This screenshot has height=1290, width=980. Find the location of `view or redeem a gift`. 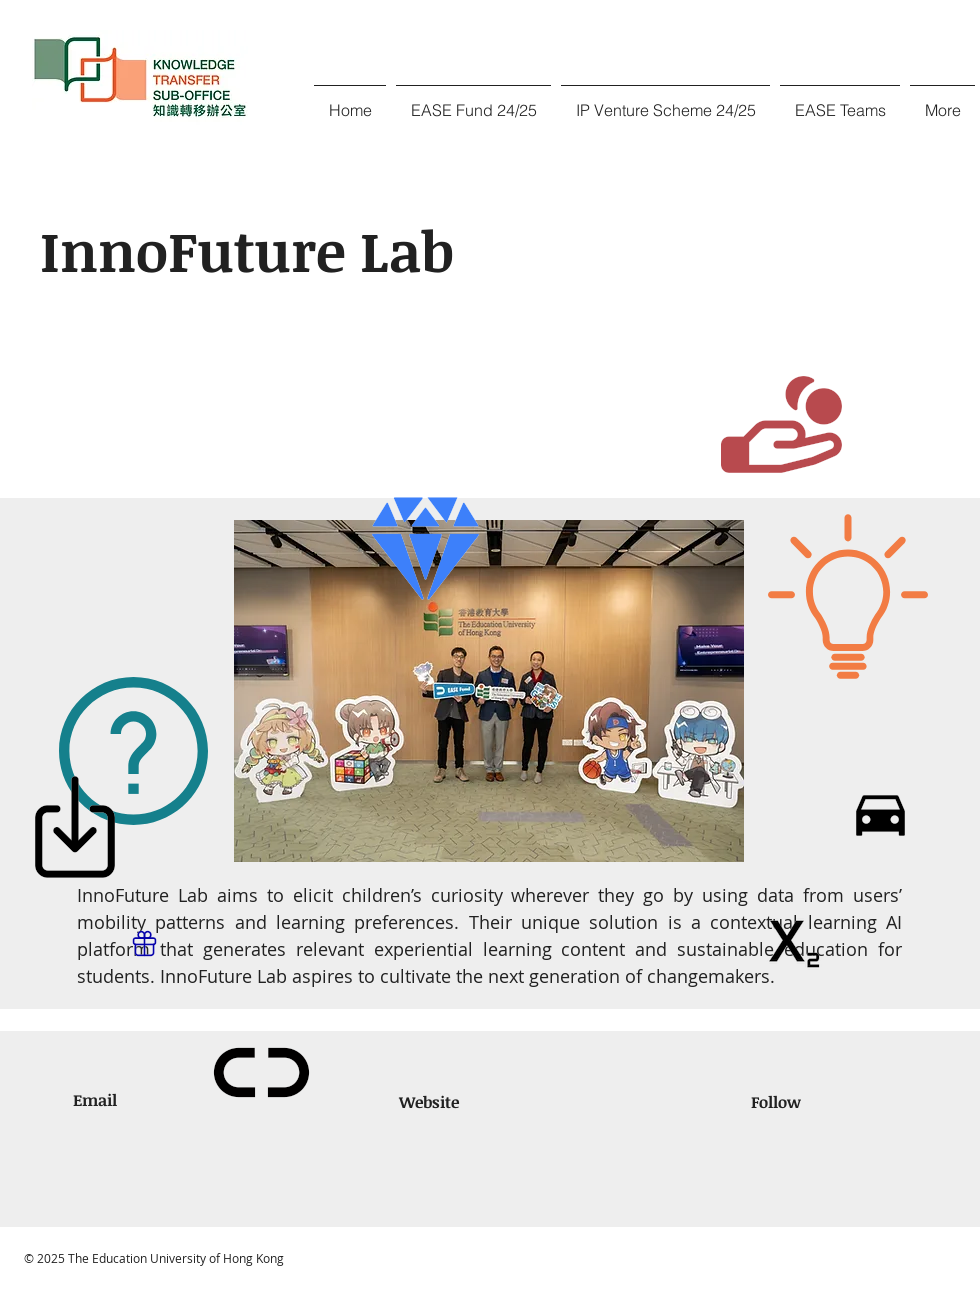

view or redeem a gift is located at coordinates (144, 943).